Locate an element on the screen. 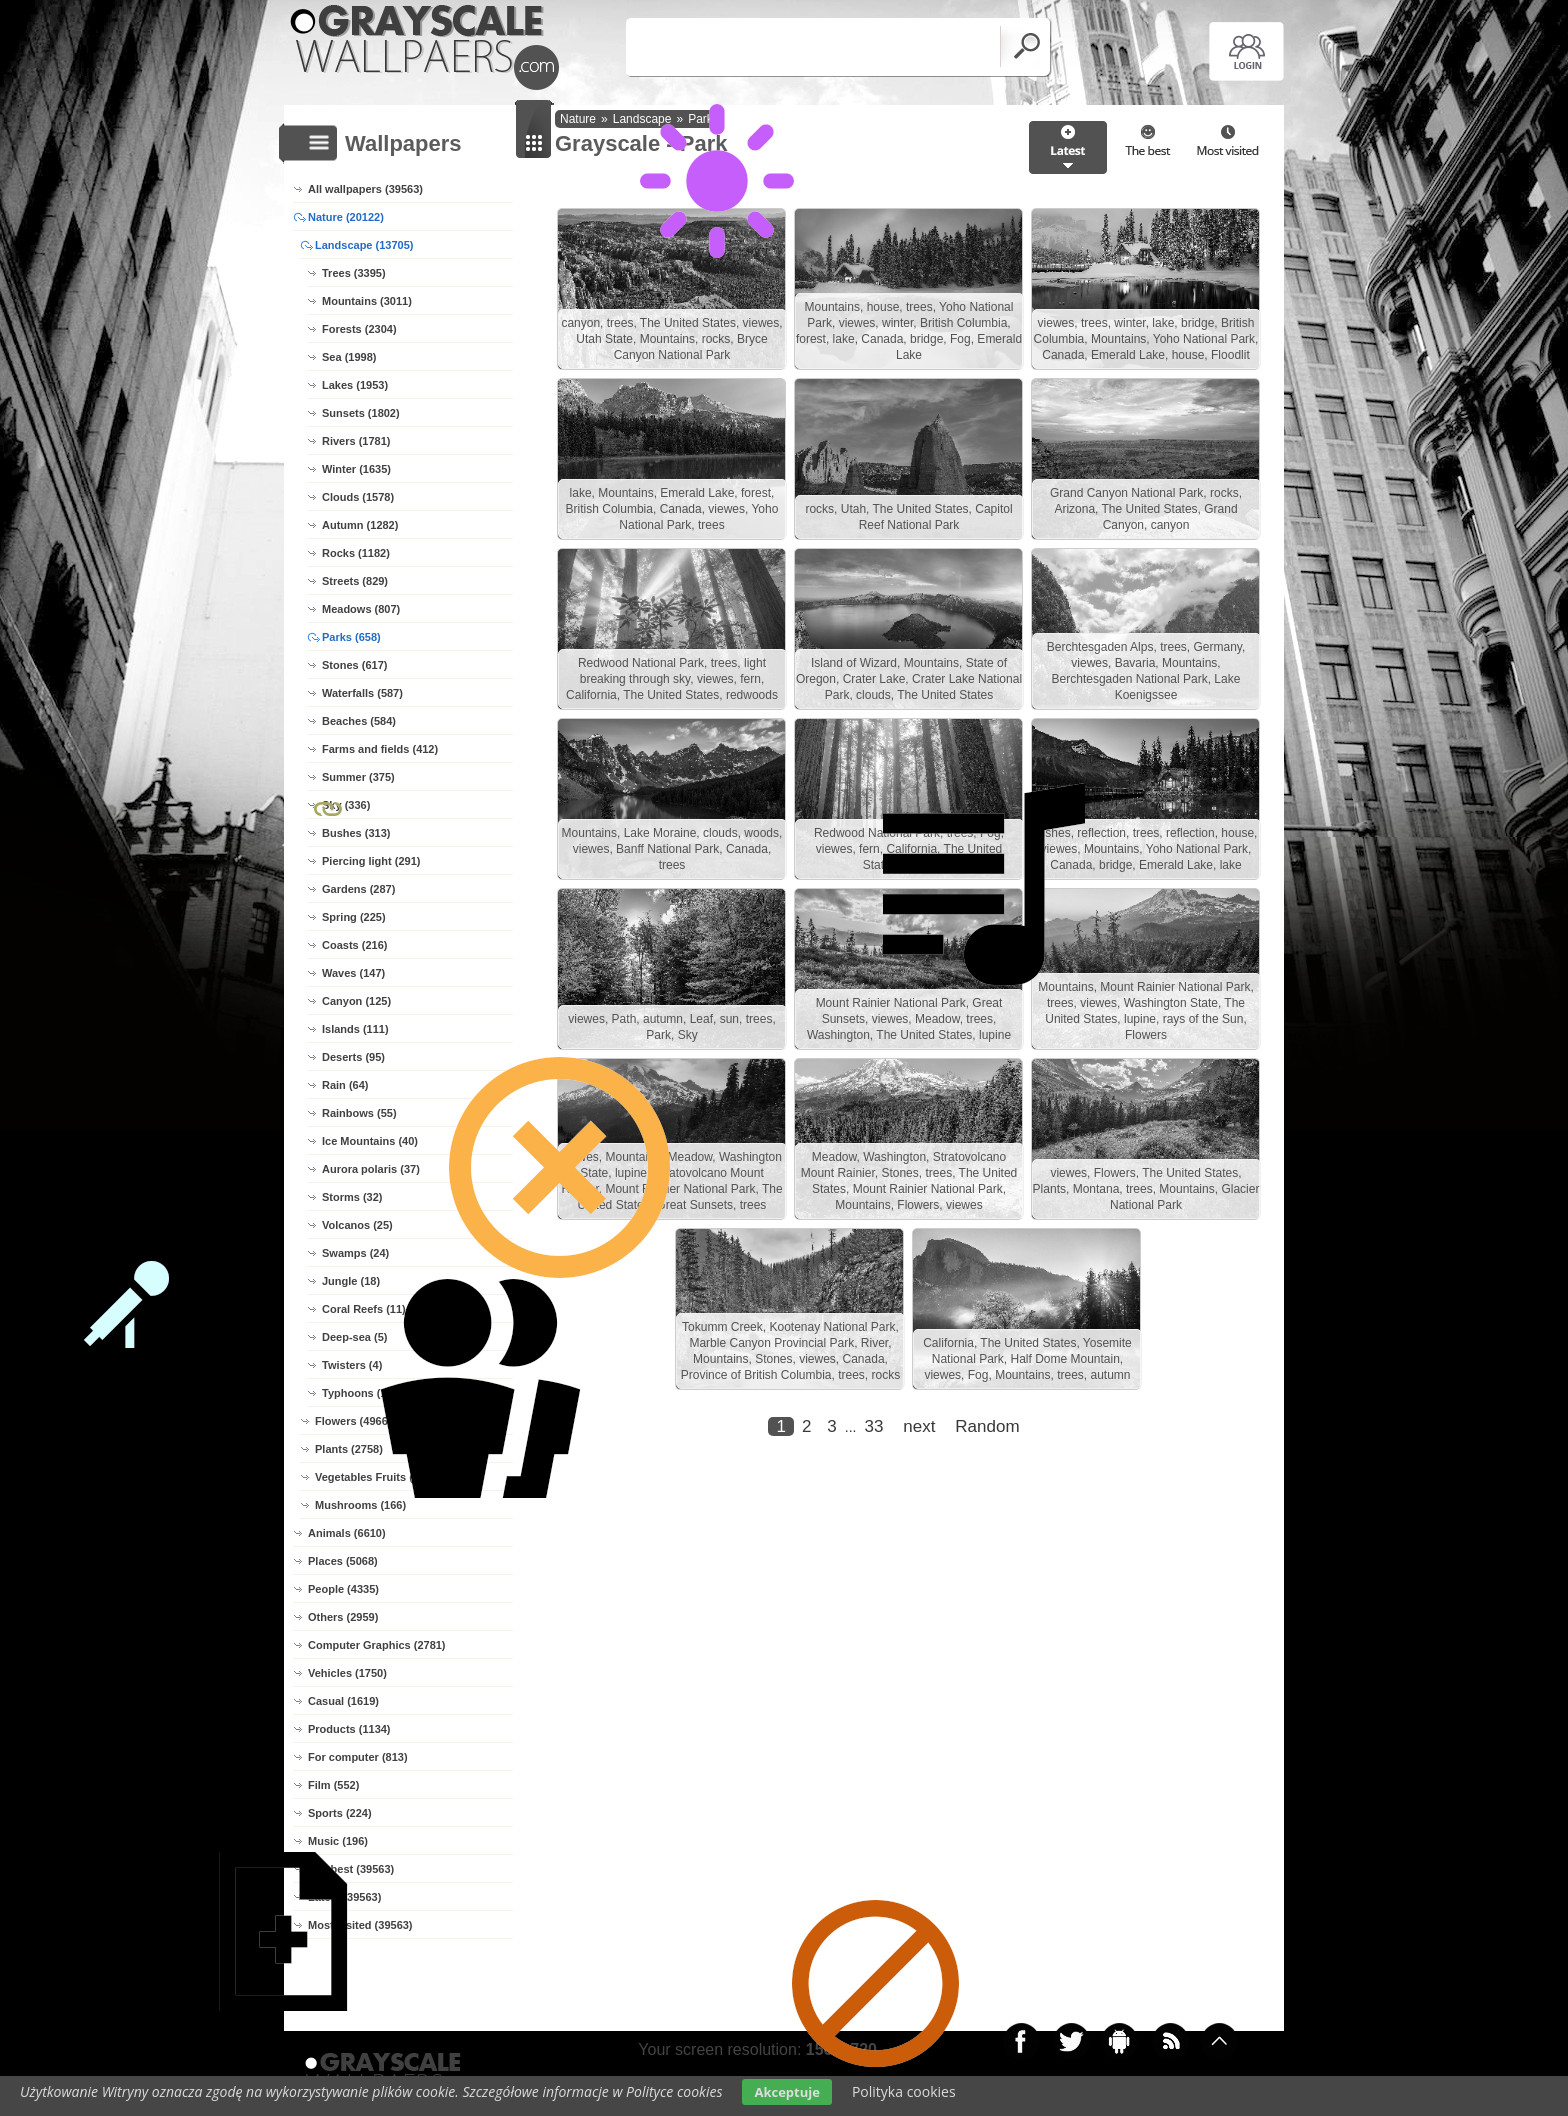 The image size is (1568, 2116). increase screen brightness is located at coordinates (717, 181).